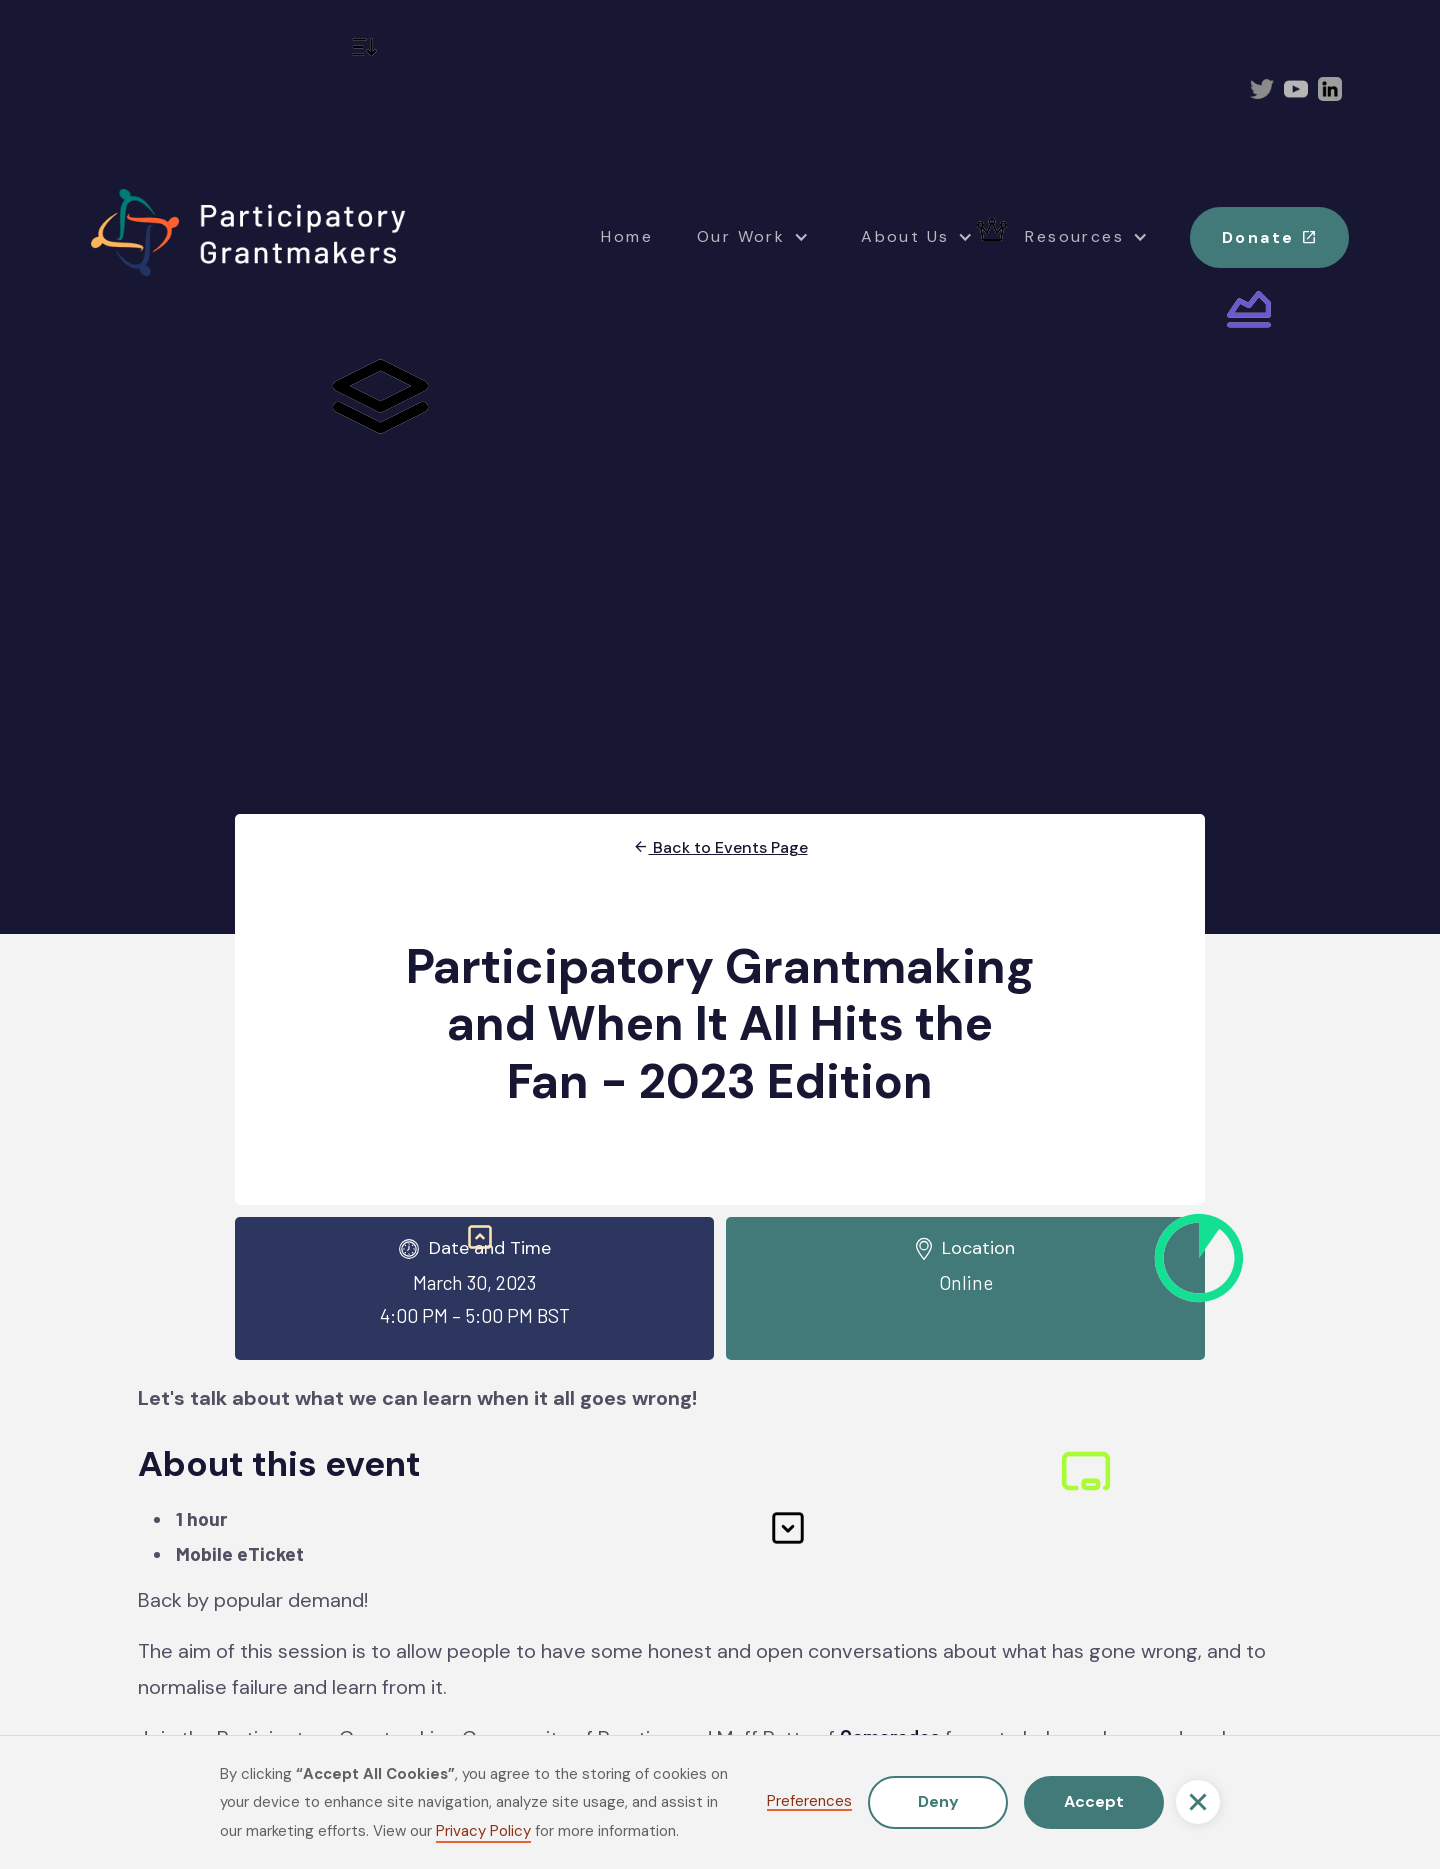  Describe the element at coordinates (992, 231) in the screenshot. I see `indicates premium or pro subscription status` at that location.